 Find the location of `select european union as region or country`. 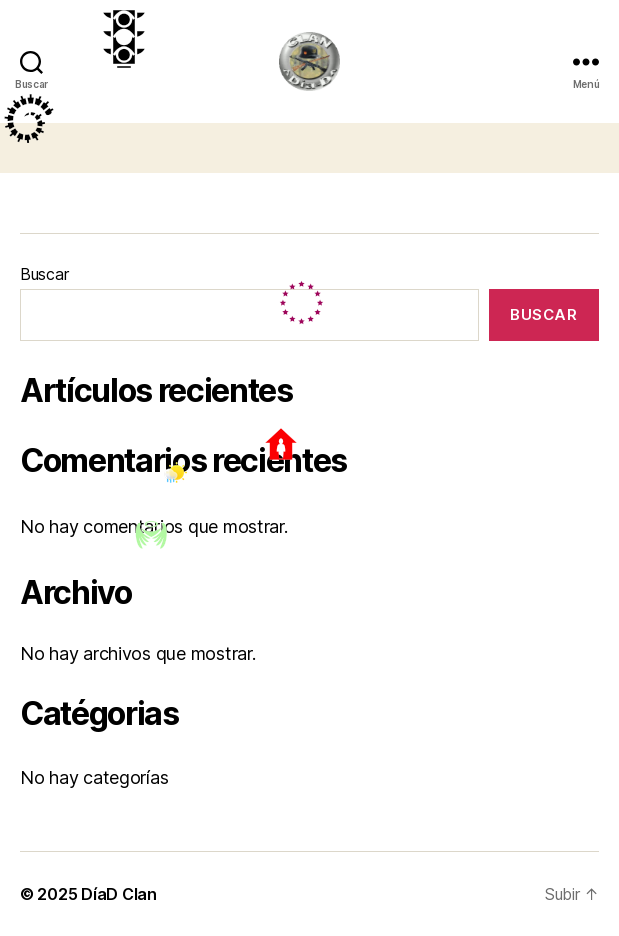

select european union as region or country is located at coordinates (301, 302).